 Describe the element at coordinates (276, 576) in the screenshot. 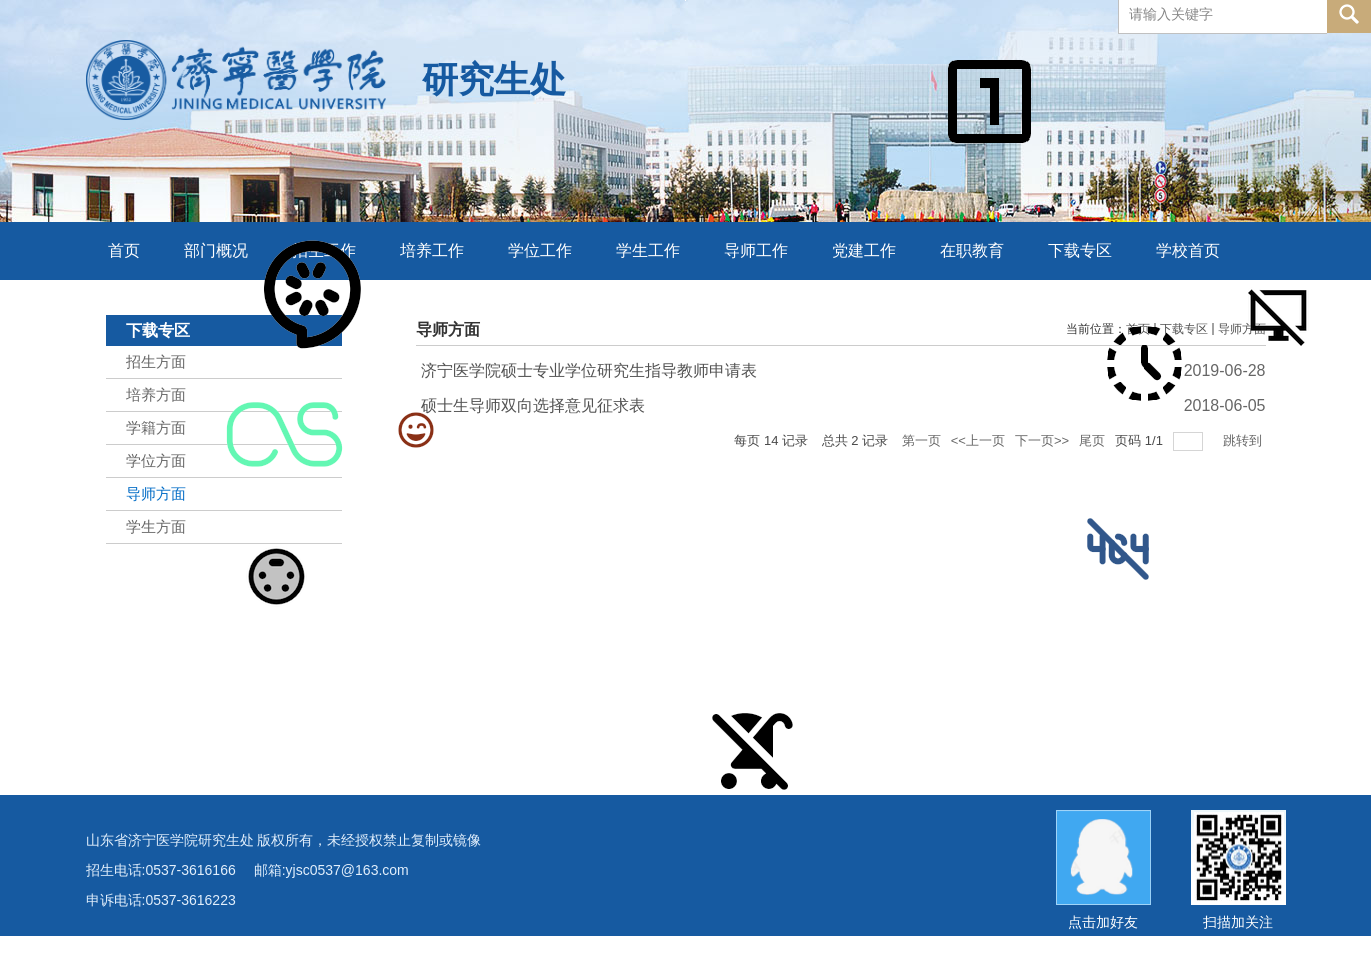

I see `configure s-video input settings` at that location.